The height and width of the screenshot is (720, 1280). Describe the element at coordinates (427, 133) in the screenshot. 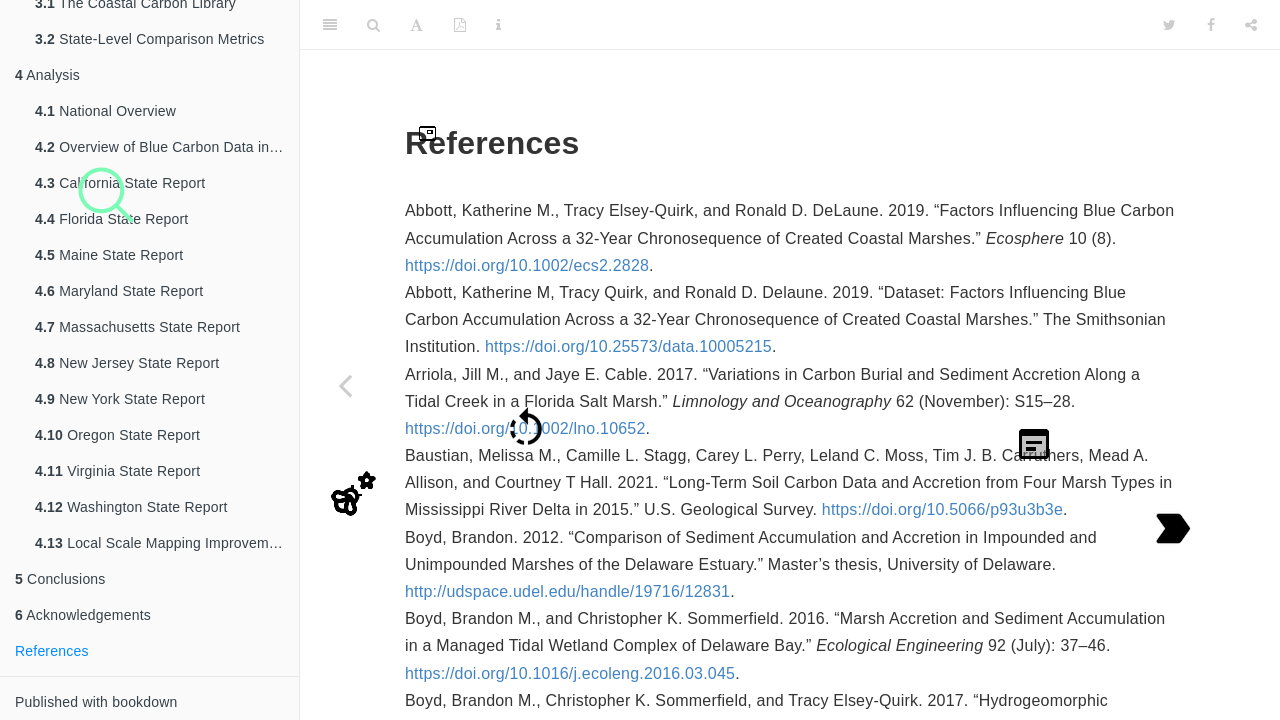

I see `enable picture-in-picture mode` at that location.